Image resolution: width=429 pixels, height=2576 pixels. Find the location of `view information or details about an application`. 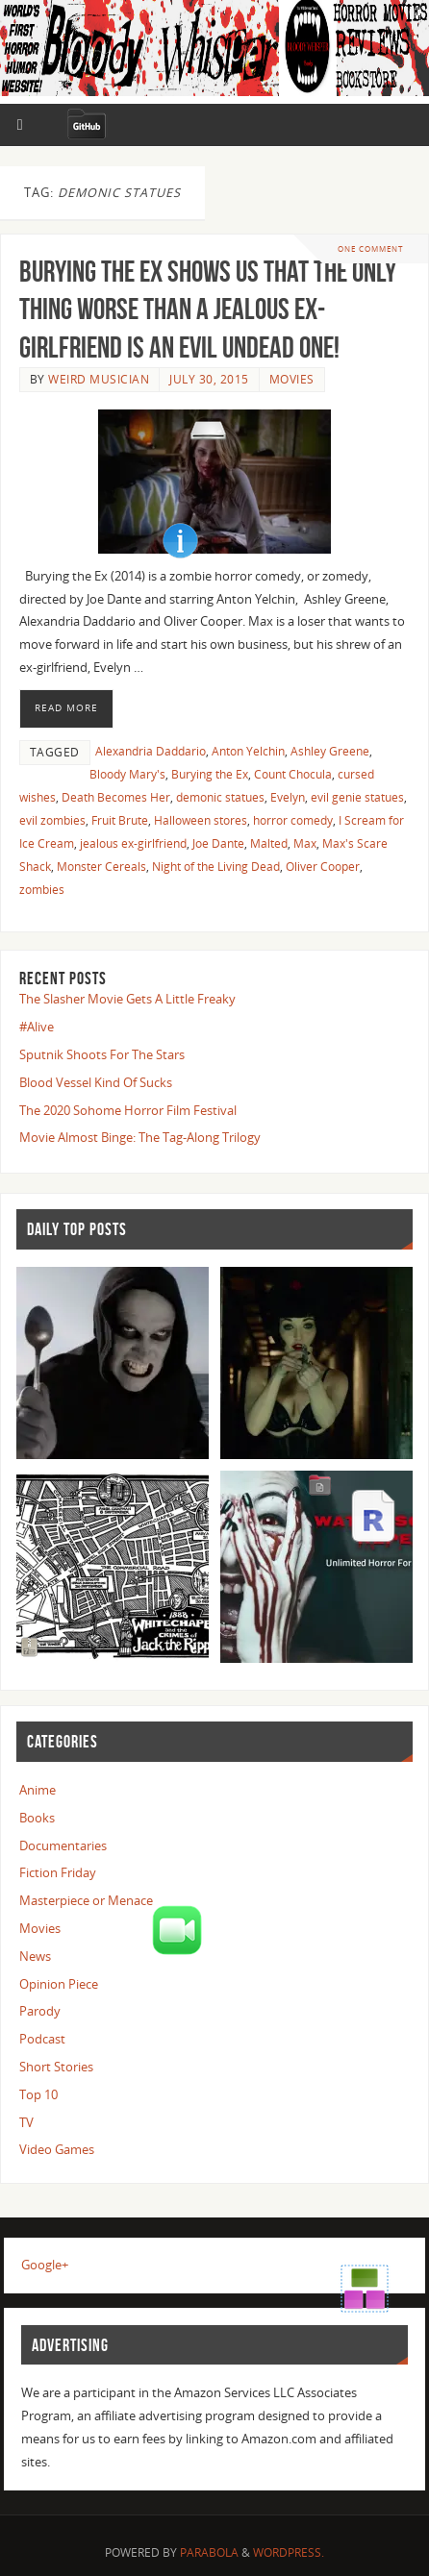

view information or details about an application is located at coordinates (180, 540).